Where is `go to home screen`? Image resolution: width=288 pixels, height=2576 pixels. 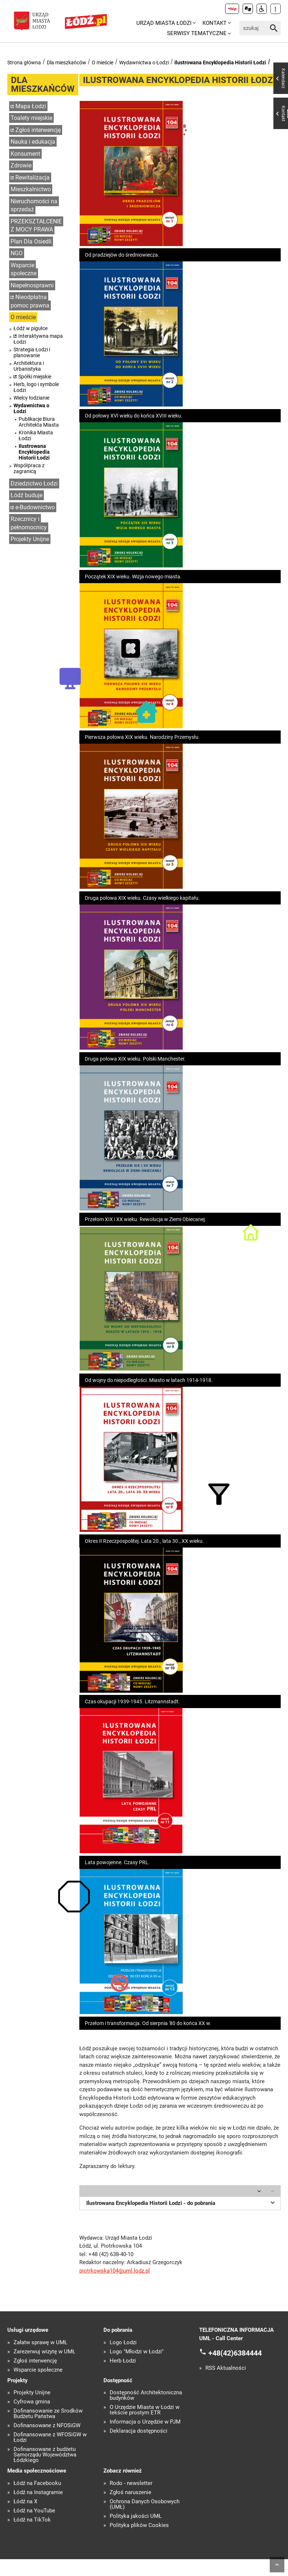 go to home screen is located at coordinates (251, 1232).